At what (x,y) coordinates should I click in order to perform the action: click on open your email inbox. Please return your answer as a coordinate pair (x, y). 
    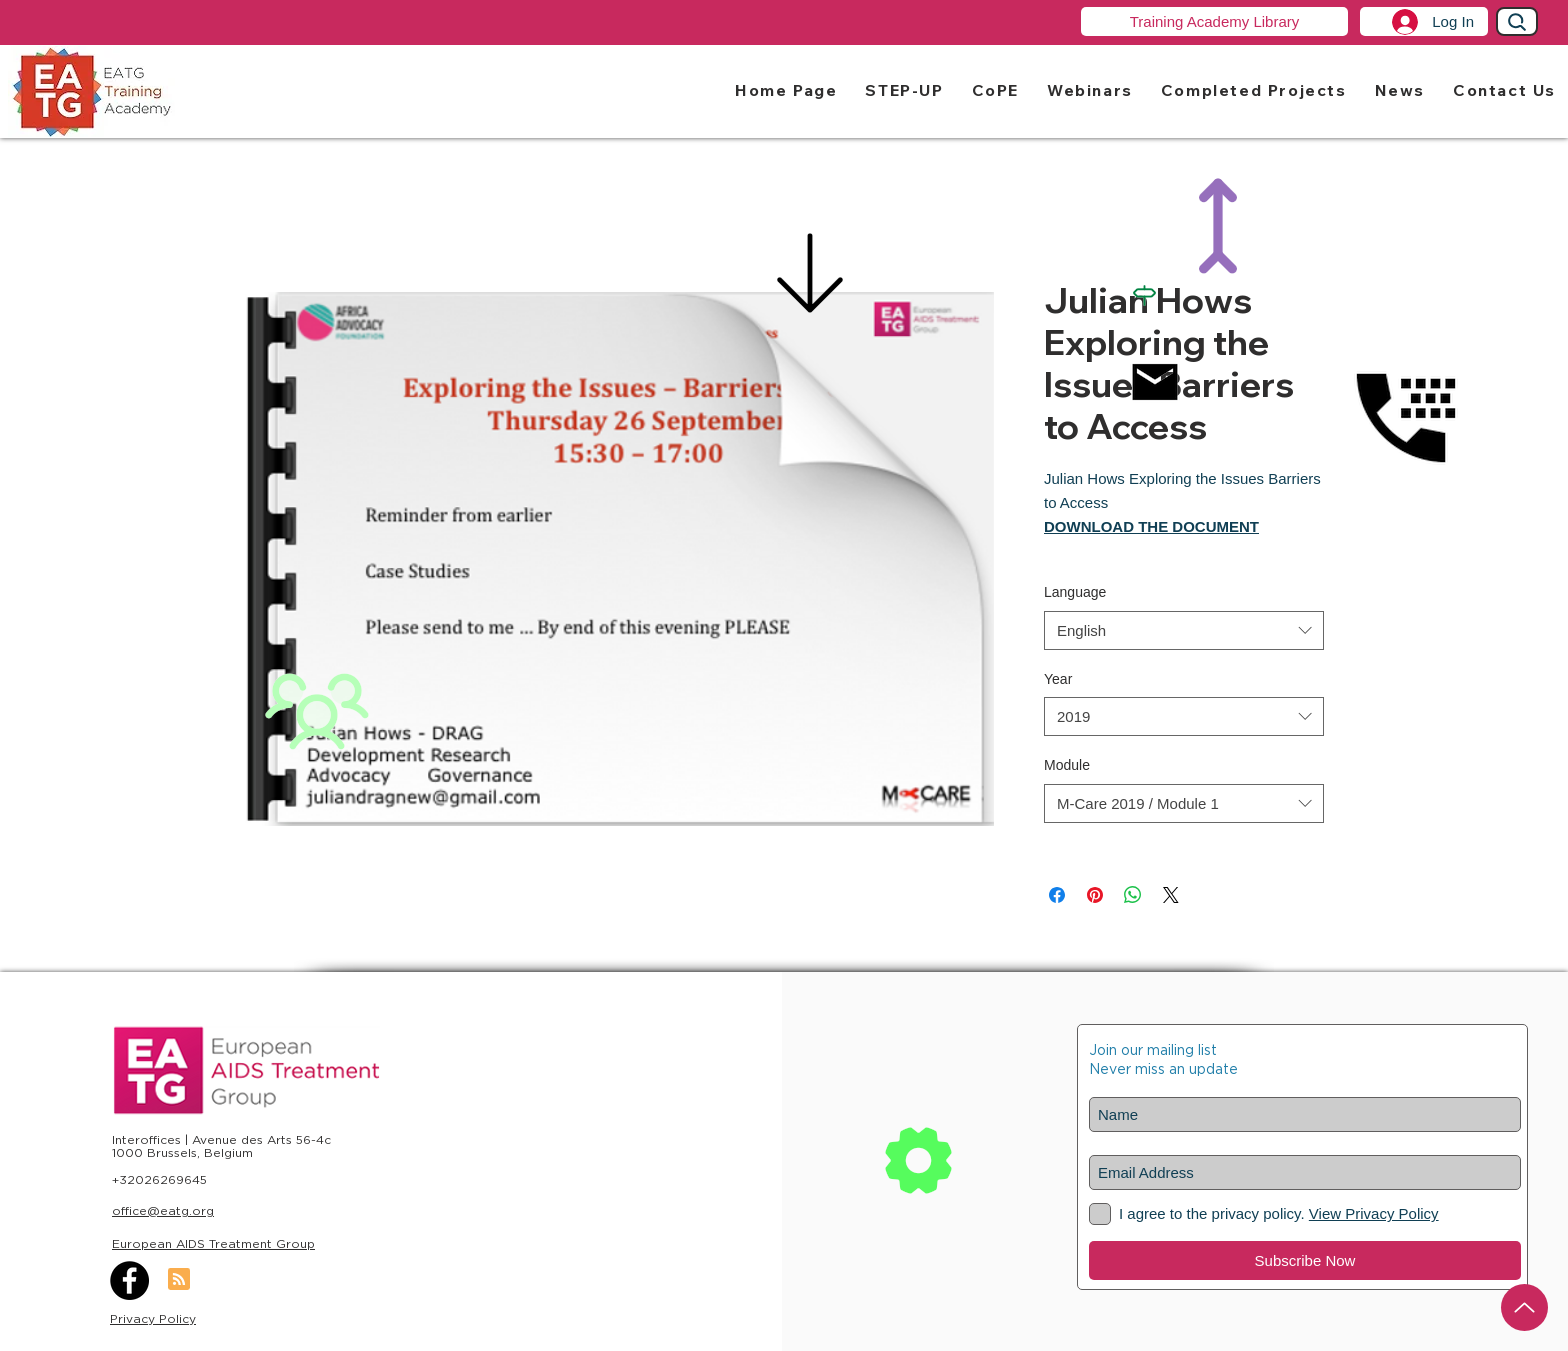
    Looking at the image, I should click on (1155, 382).